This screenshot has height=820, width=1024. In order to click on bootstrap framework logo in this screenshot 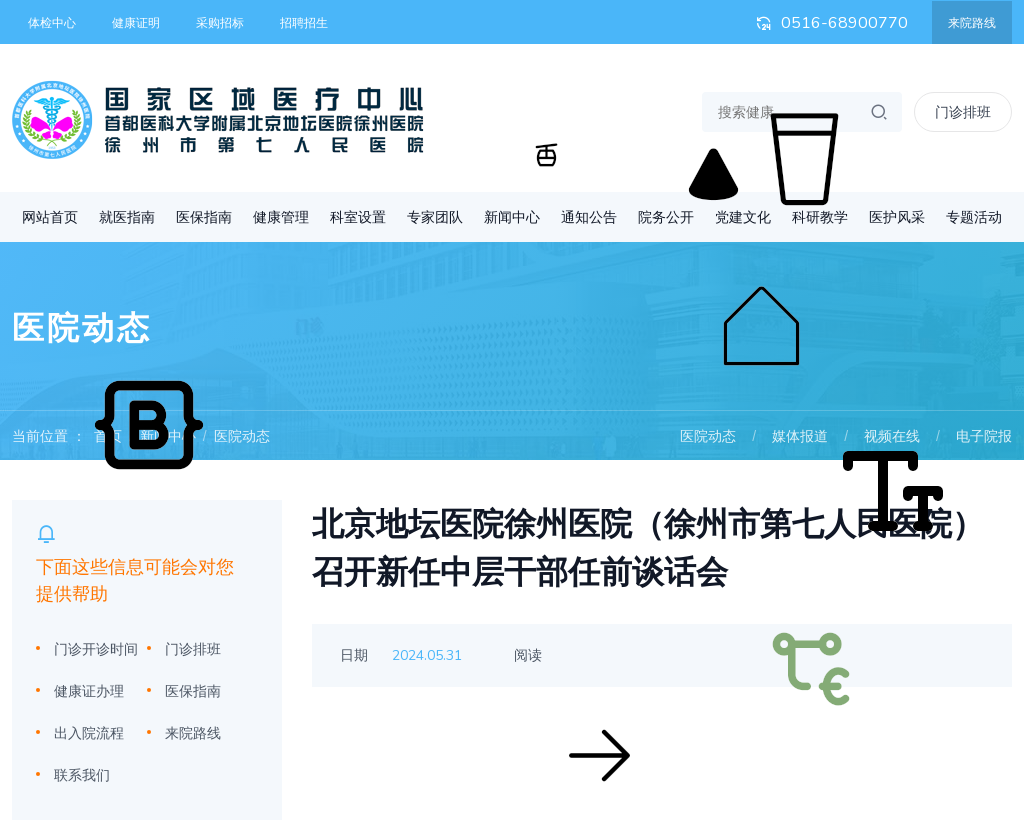, I will do `click(149, 425)`.